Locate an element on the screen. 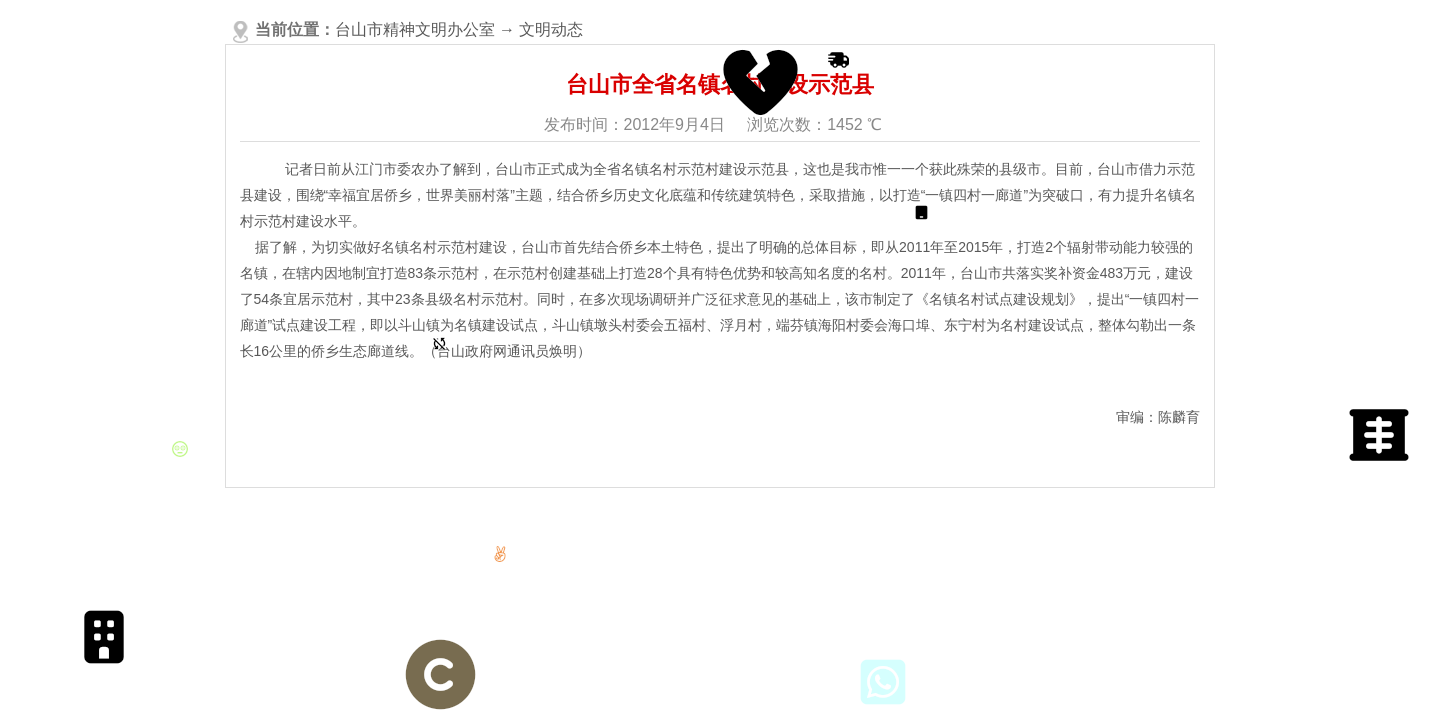 This screenshot has width=1439, height=720. visit angellist profile or website is located at coordinates (500, 554).